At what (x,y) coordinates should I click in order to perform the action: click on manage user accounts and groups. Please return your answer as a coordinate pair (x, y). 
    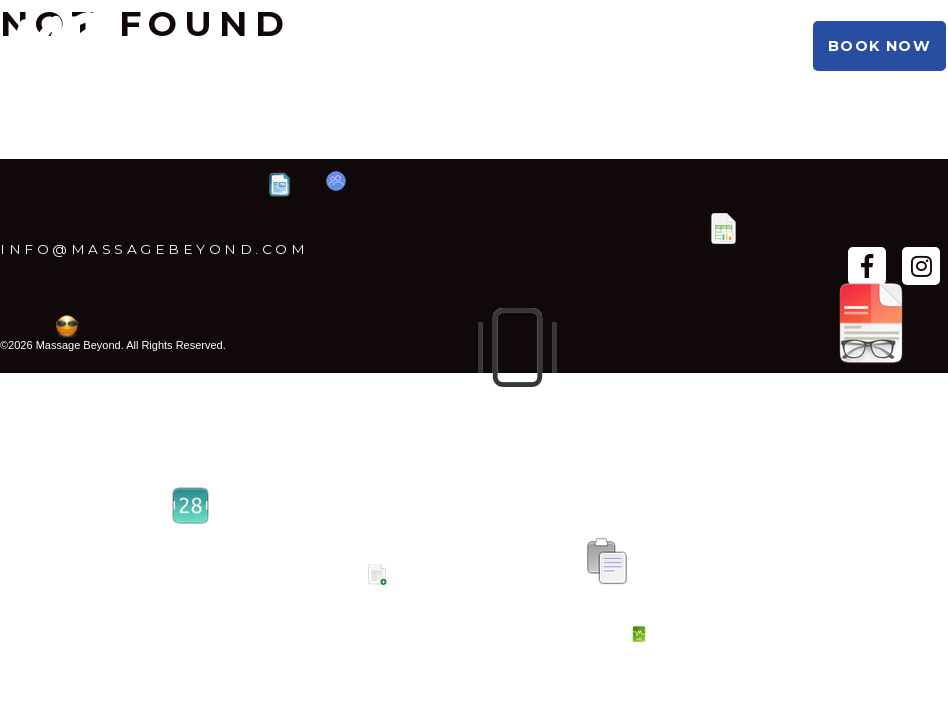
    Looking at the image, I should click on (336, 181).